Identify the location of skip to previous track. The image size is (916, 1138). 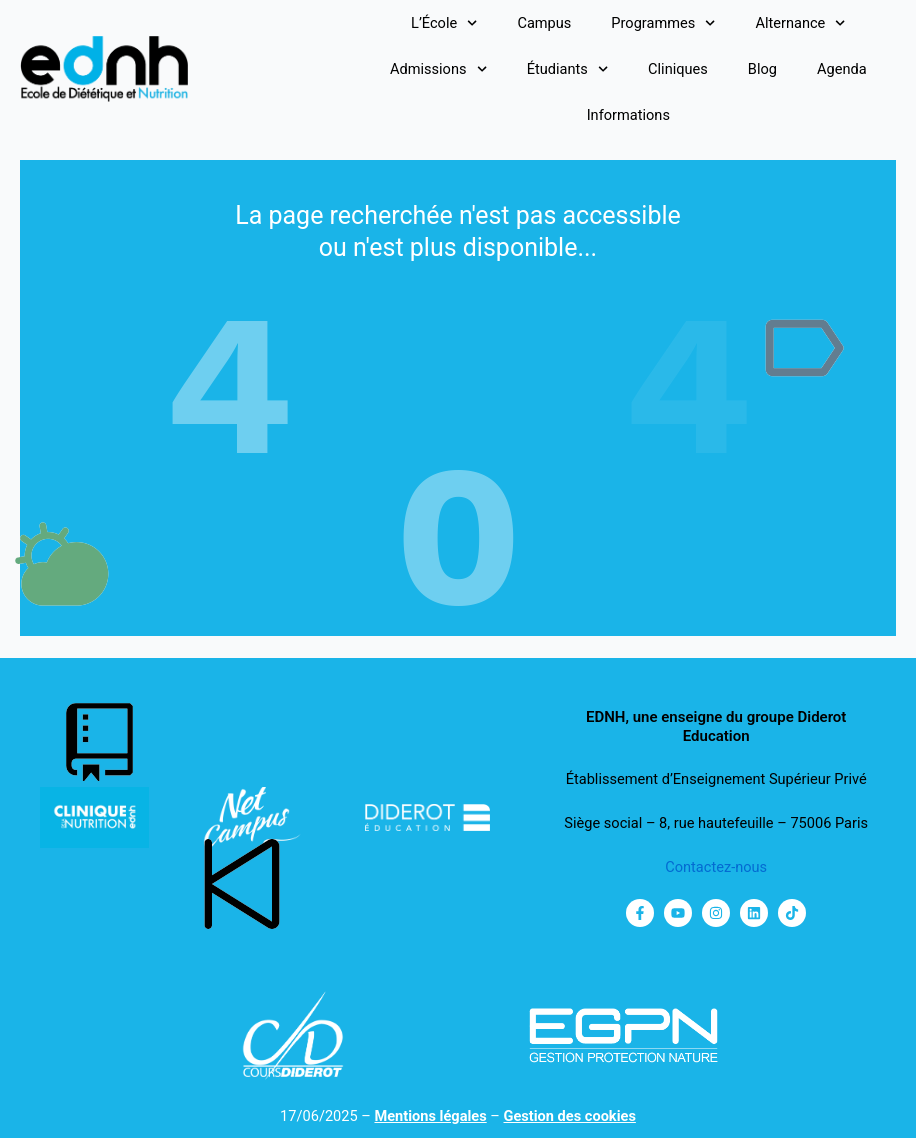
(242, 884).